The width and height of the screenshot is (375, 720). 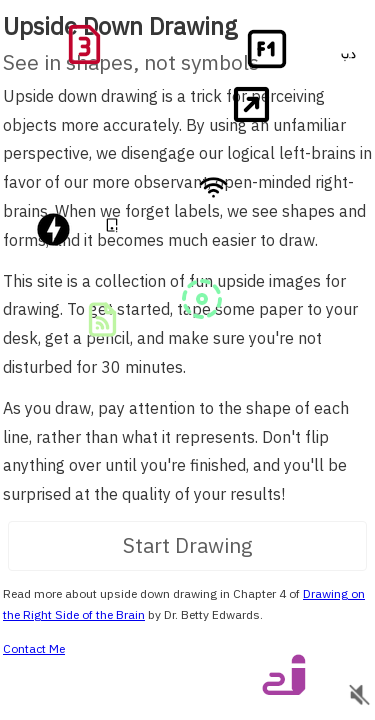 I want to click on access help or support documentation, so click(x=267, y=49).